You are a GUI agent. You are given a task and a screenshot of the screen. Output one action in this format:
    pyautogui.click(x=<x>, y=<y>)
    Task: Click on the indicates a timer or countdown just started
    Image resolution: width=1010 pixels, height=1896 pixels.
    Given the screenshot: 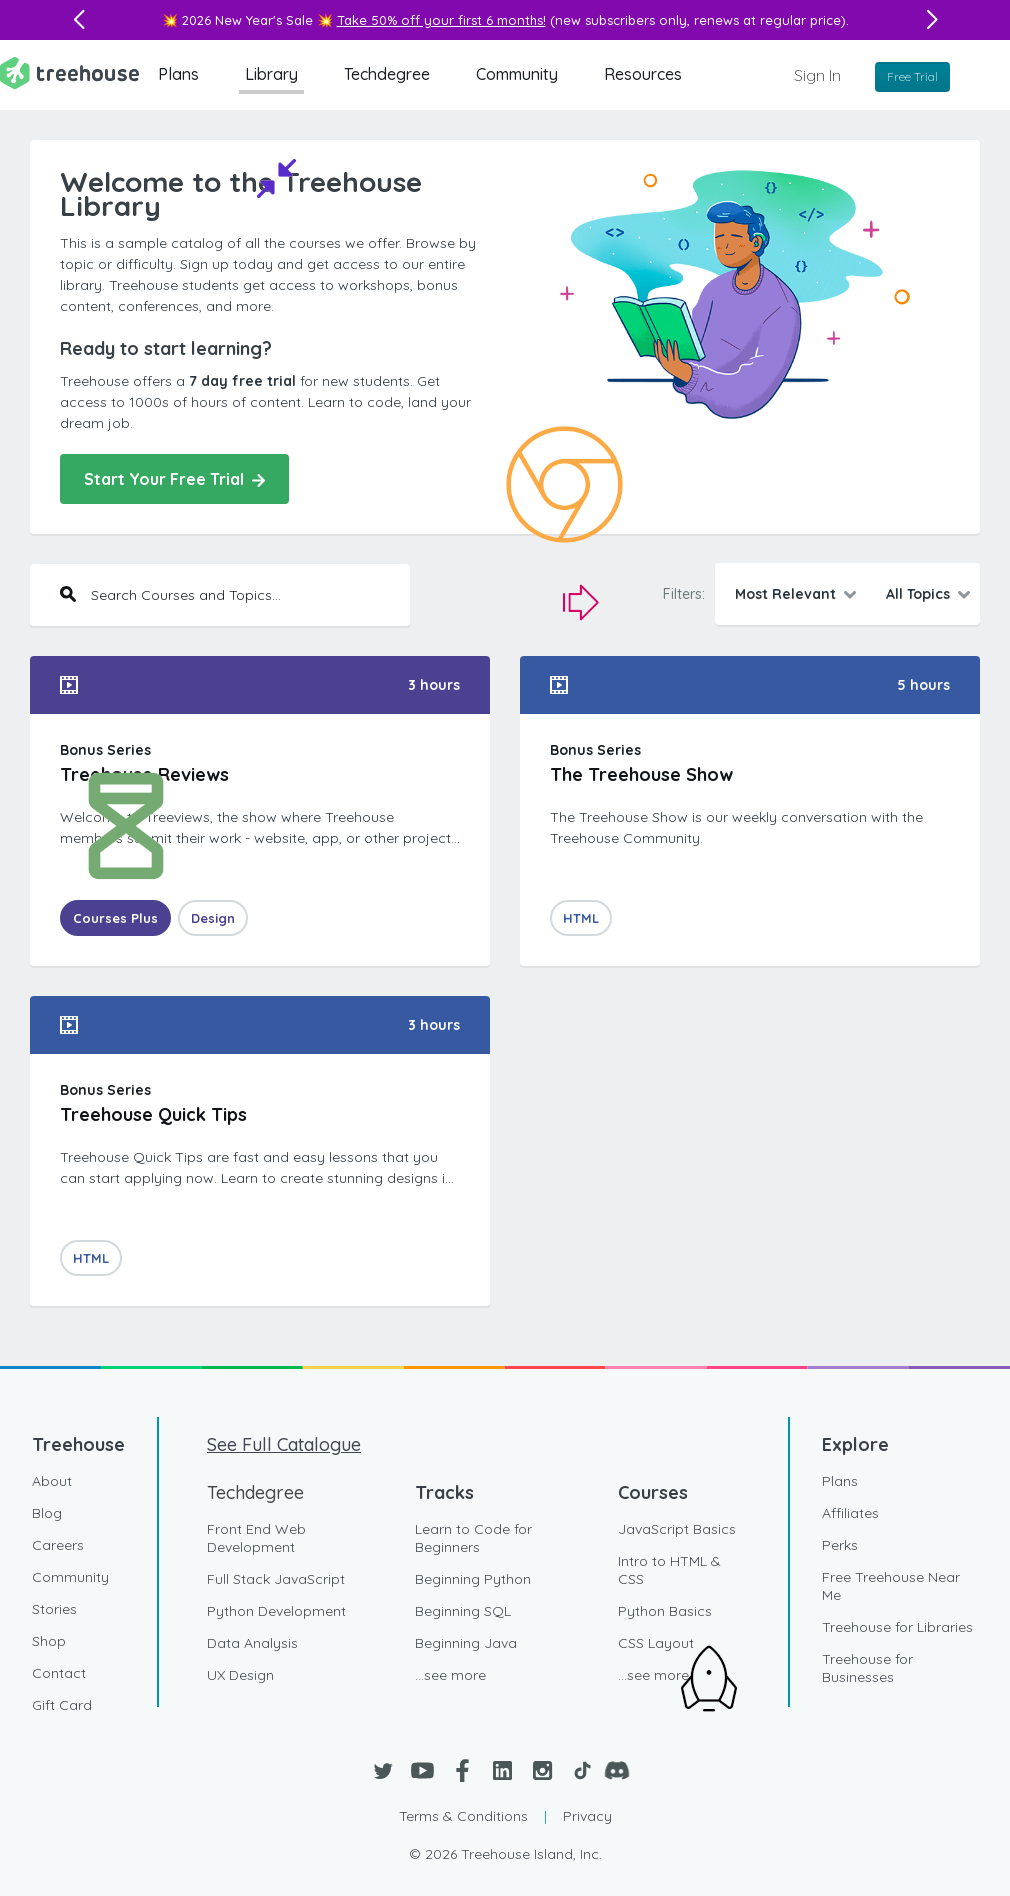 What is the action you would take?
    pyautogui.click(x=126, y=826)
    